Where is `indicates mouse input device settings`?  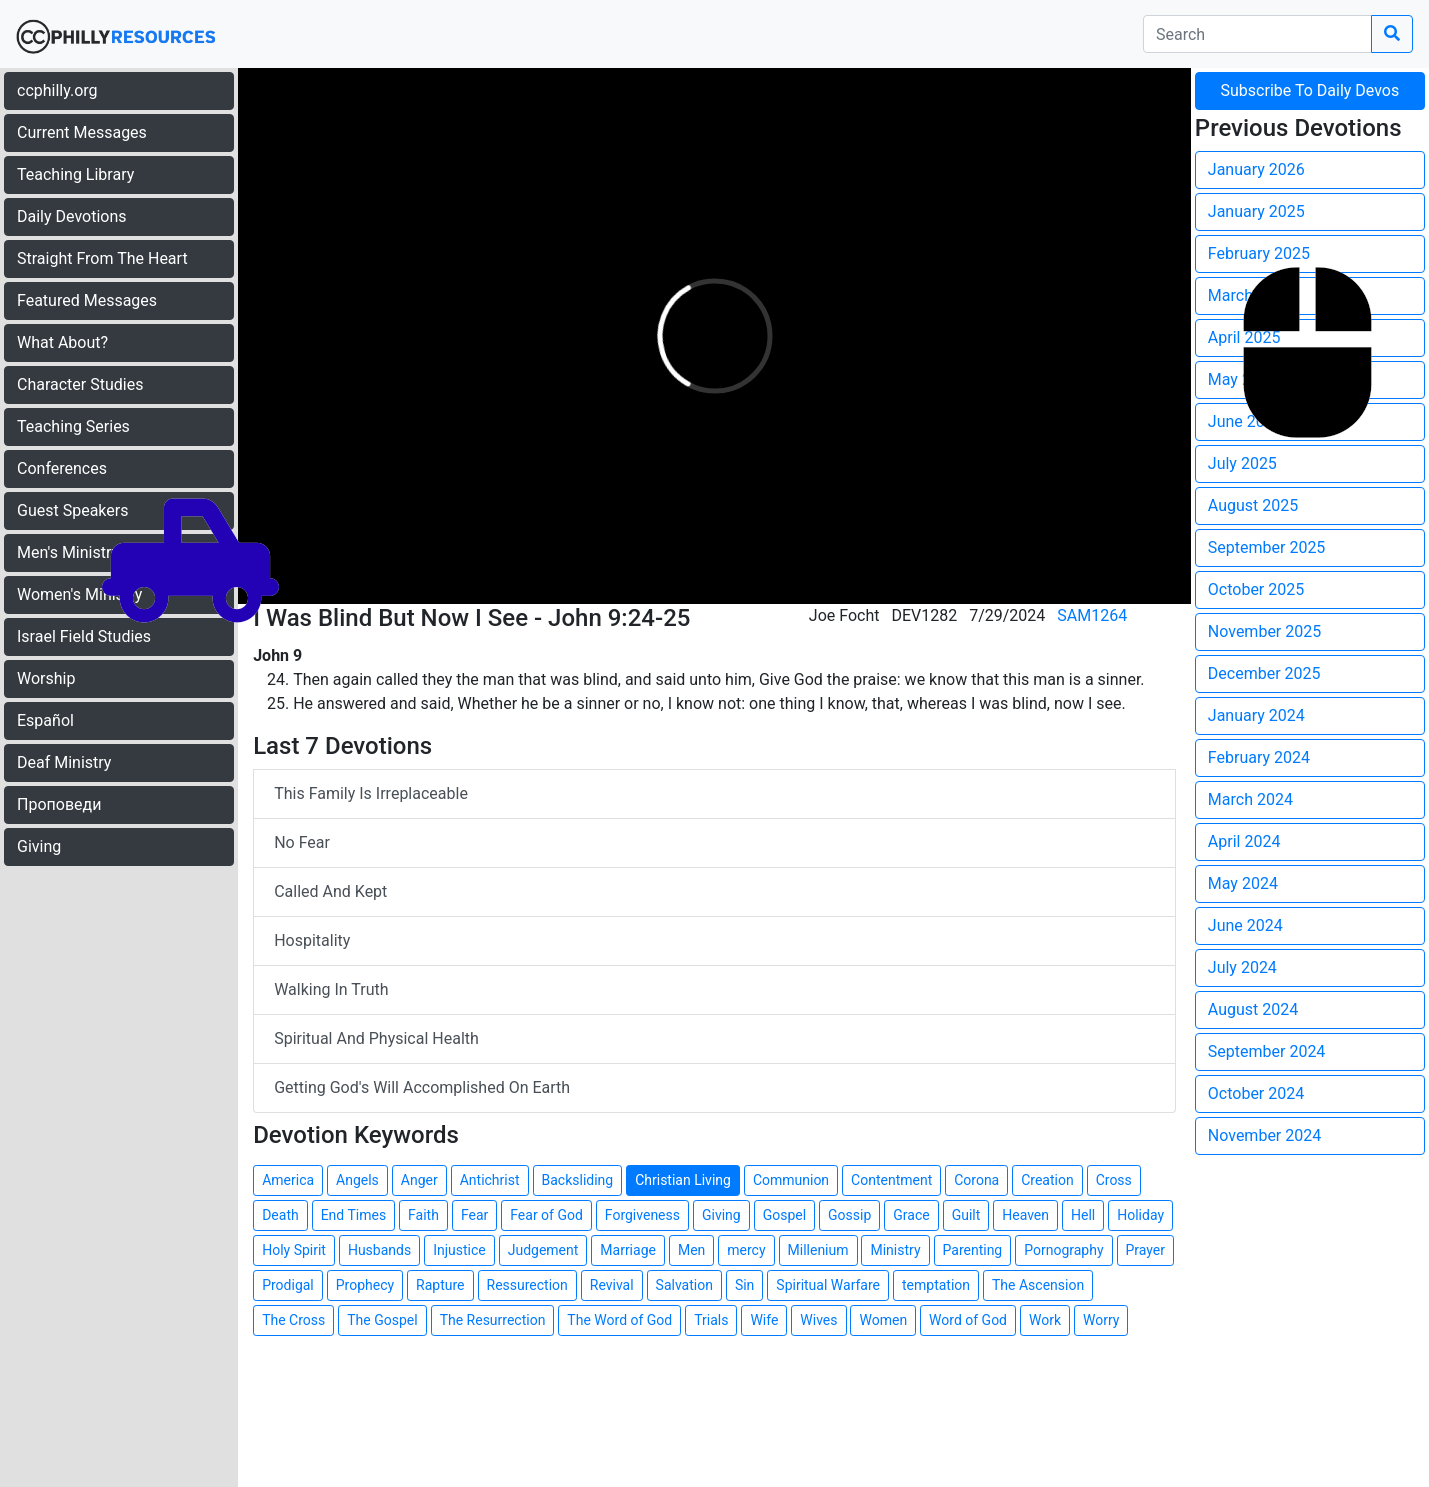 indicates mouse input device settings is located at coordinates (1307, 352).